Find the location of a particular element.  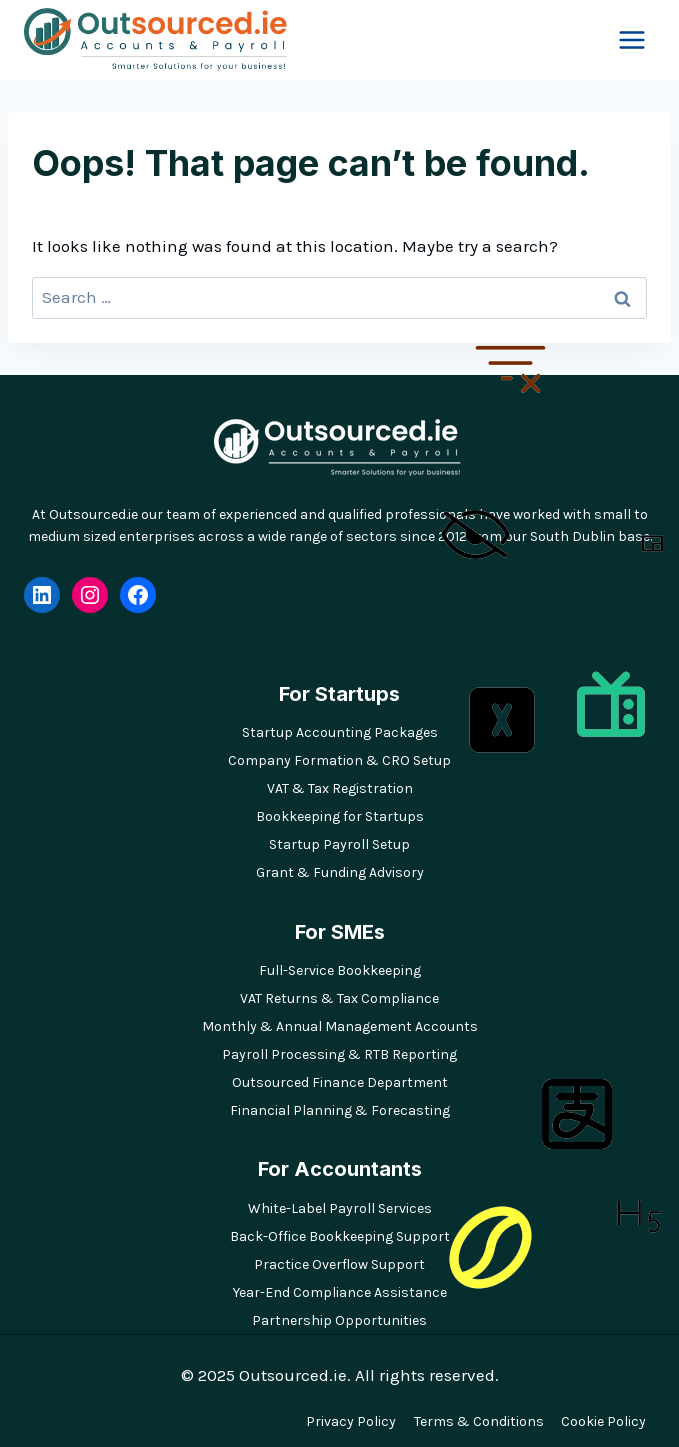

close or dismiss a window is located at coordinates (502, 720).